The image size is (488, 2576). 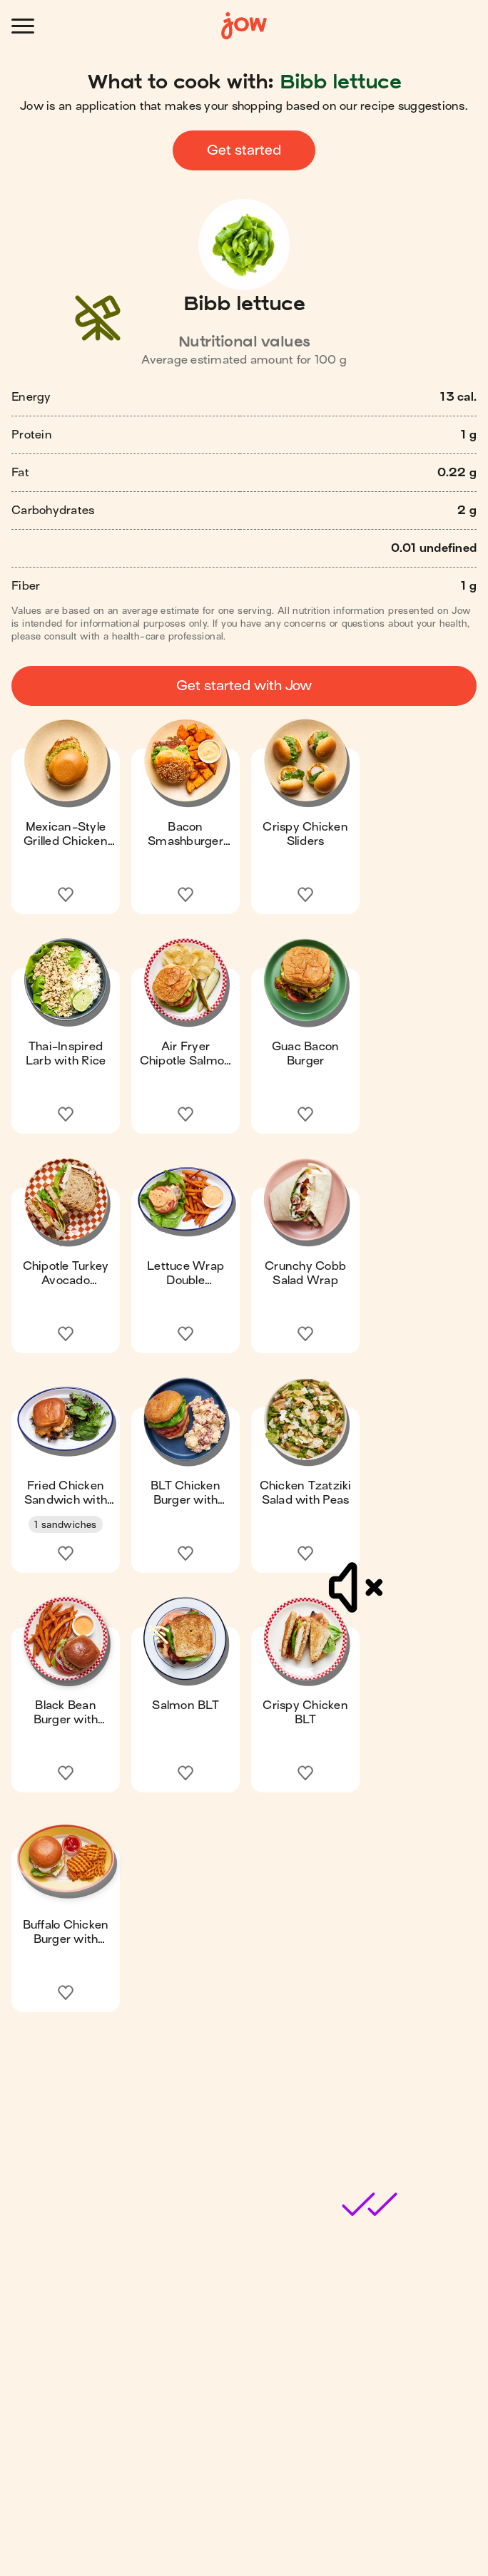 I want to click on indicates all items have been completed or verified, so click(x=370, y=2205).